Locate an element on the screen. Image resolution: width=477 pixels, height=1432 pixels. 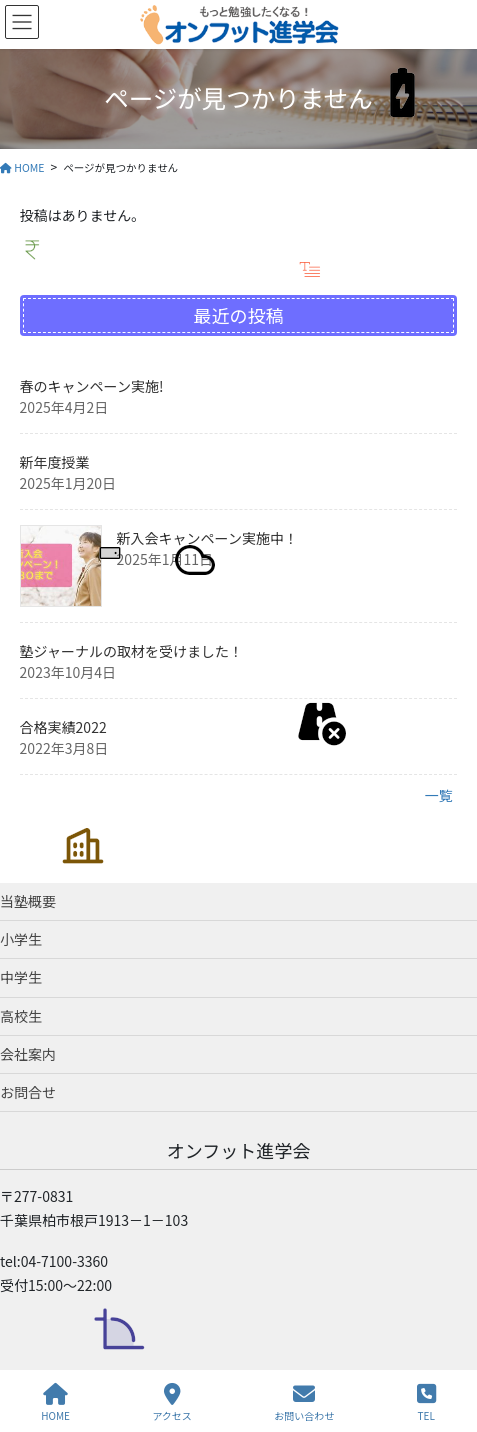
access cloud storage is located at coordinates (195, 560).